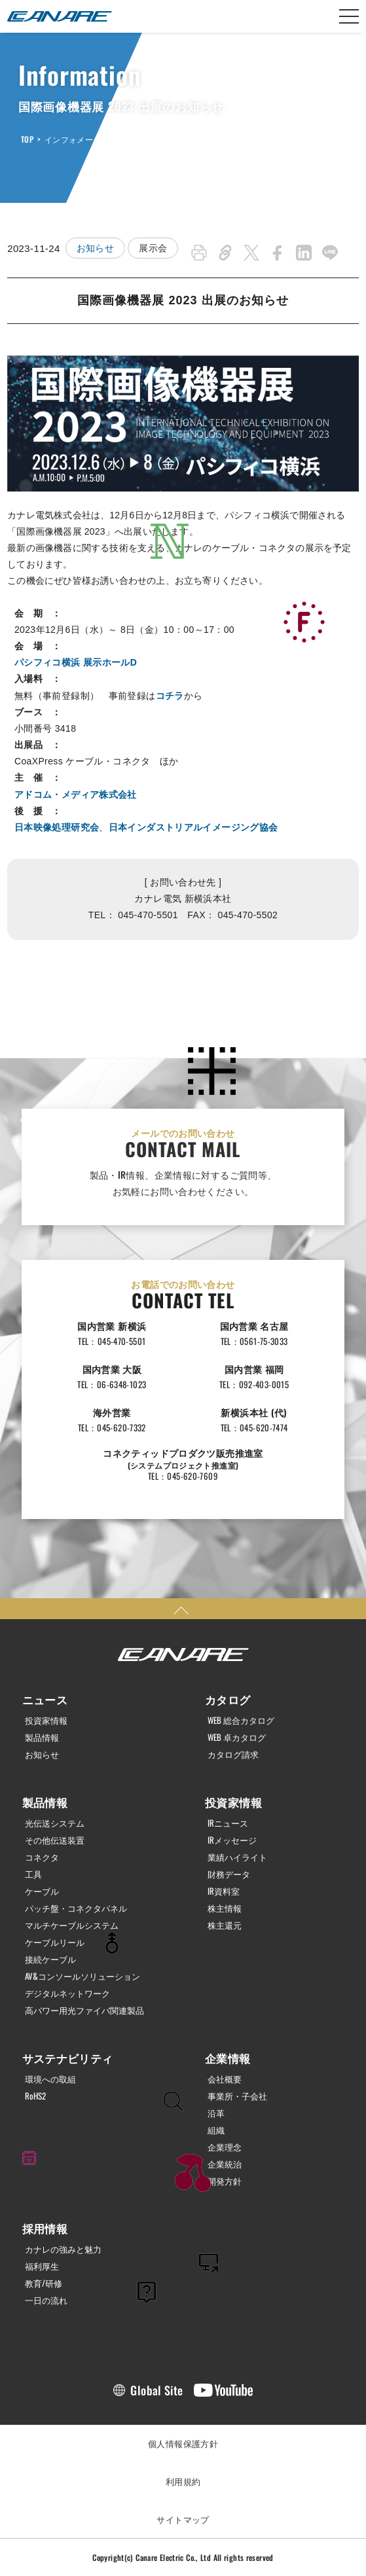  Describe the element at coordinates (304, 622) in the screenshot. I see `indicates a draft or pending Facebook connection` at that location.